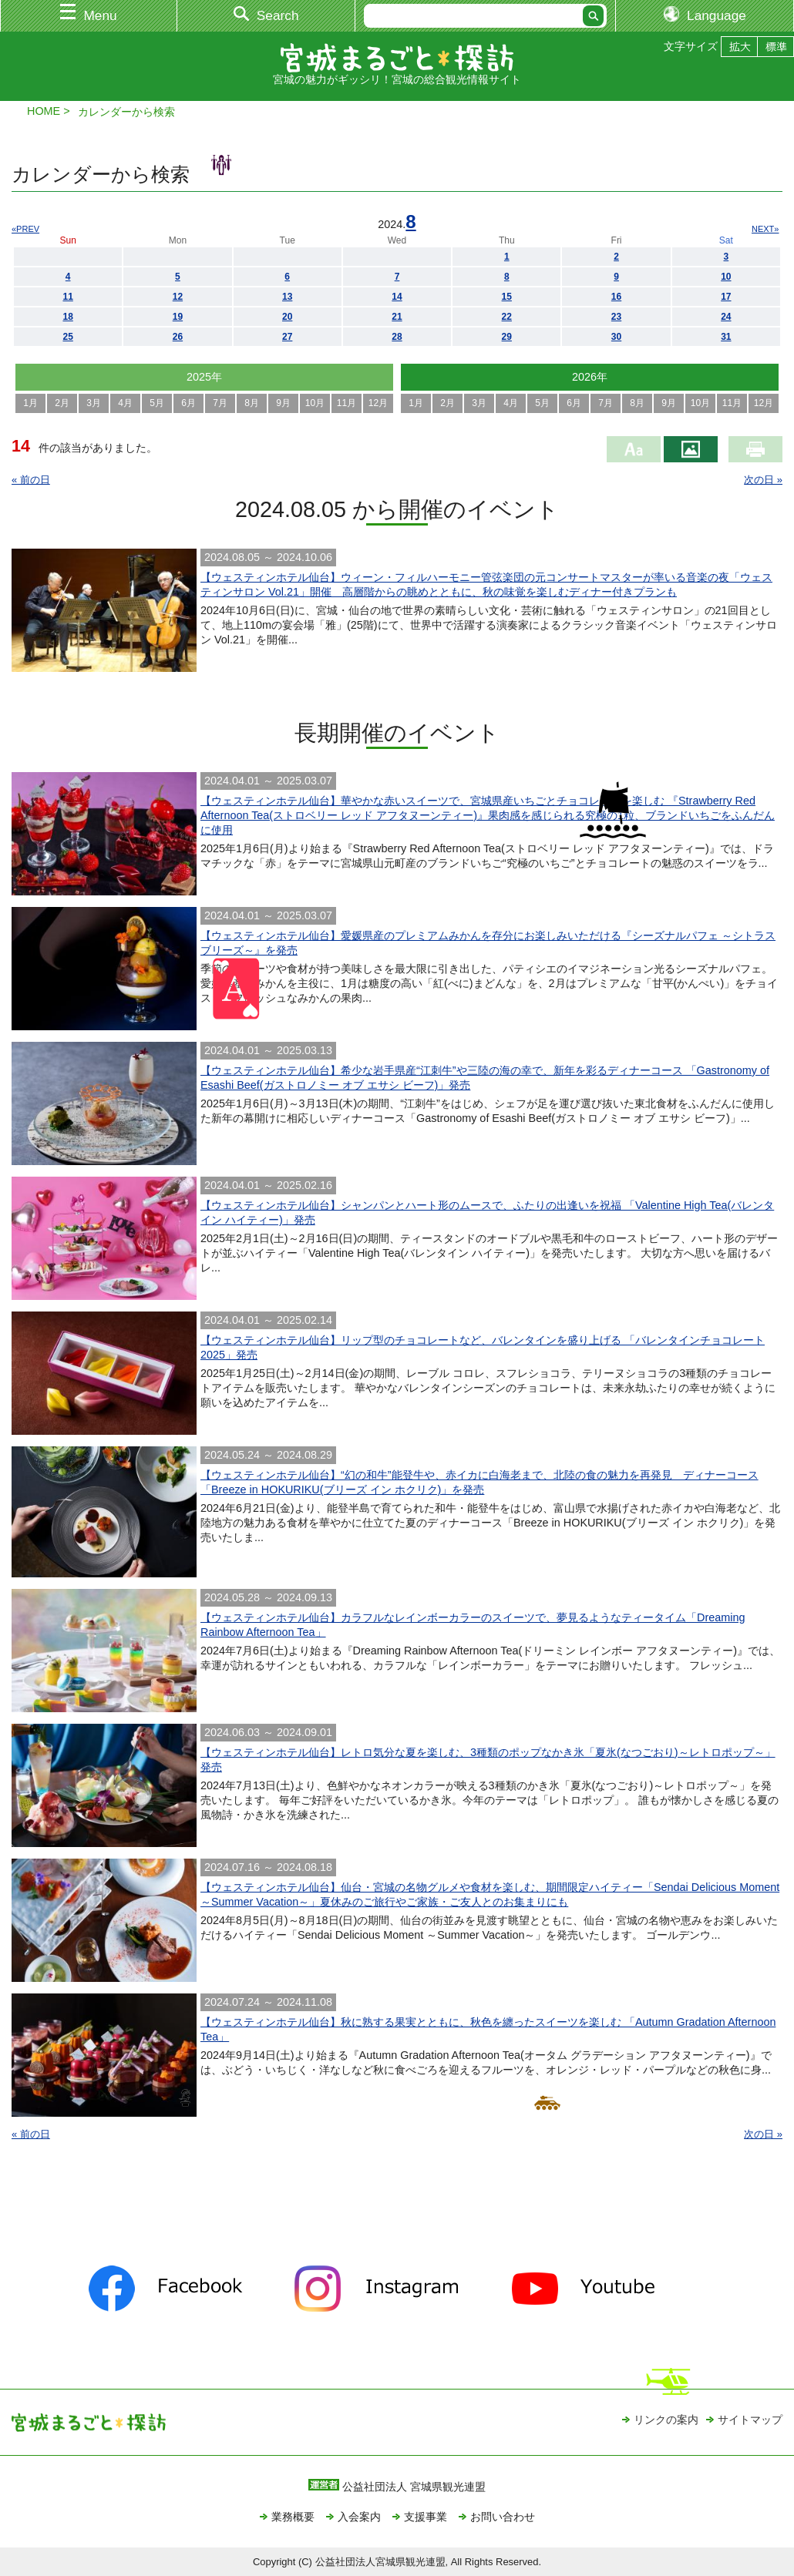 The width and height of the screenshot is (794, 2576). I want to click on play a card game or solitaire, so click(236, 989).